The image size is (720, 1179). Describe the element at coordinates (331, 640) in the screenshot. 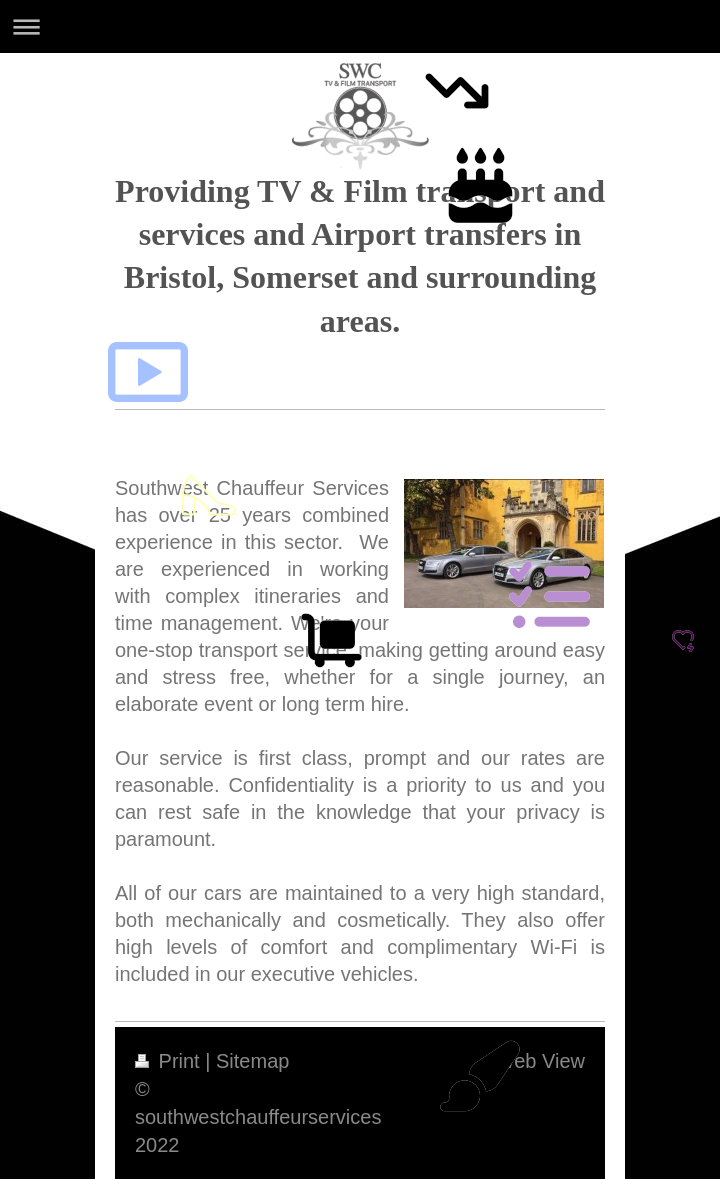

I see `view shipping or delivery status` at that location.